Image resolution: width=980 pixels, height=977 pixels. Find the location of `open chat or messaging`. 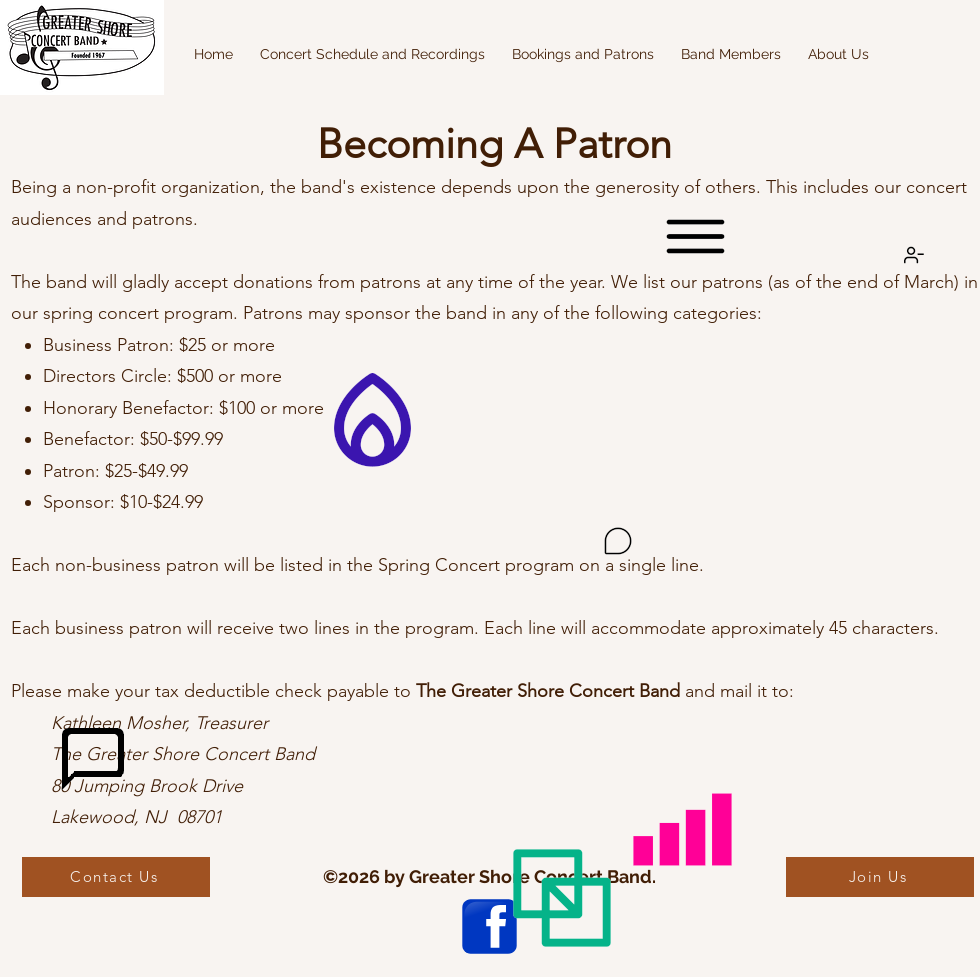

open chat or messaging is located at coordinates (617, 541).